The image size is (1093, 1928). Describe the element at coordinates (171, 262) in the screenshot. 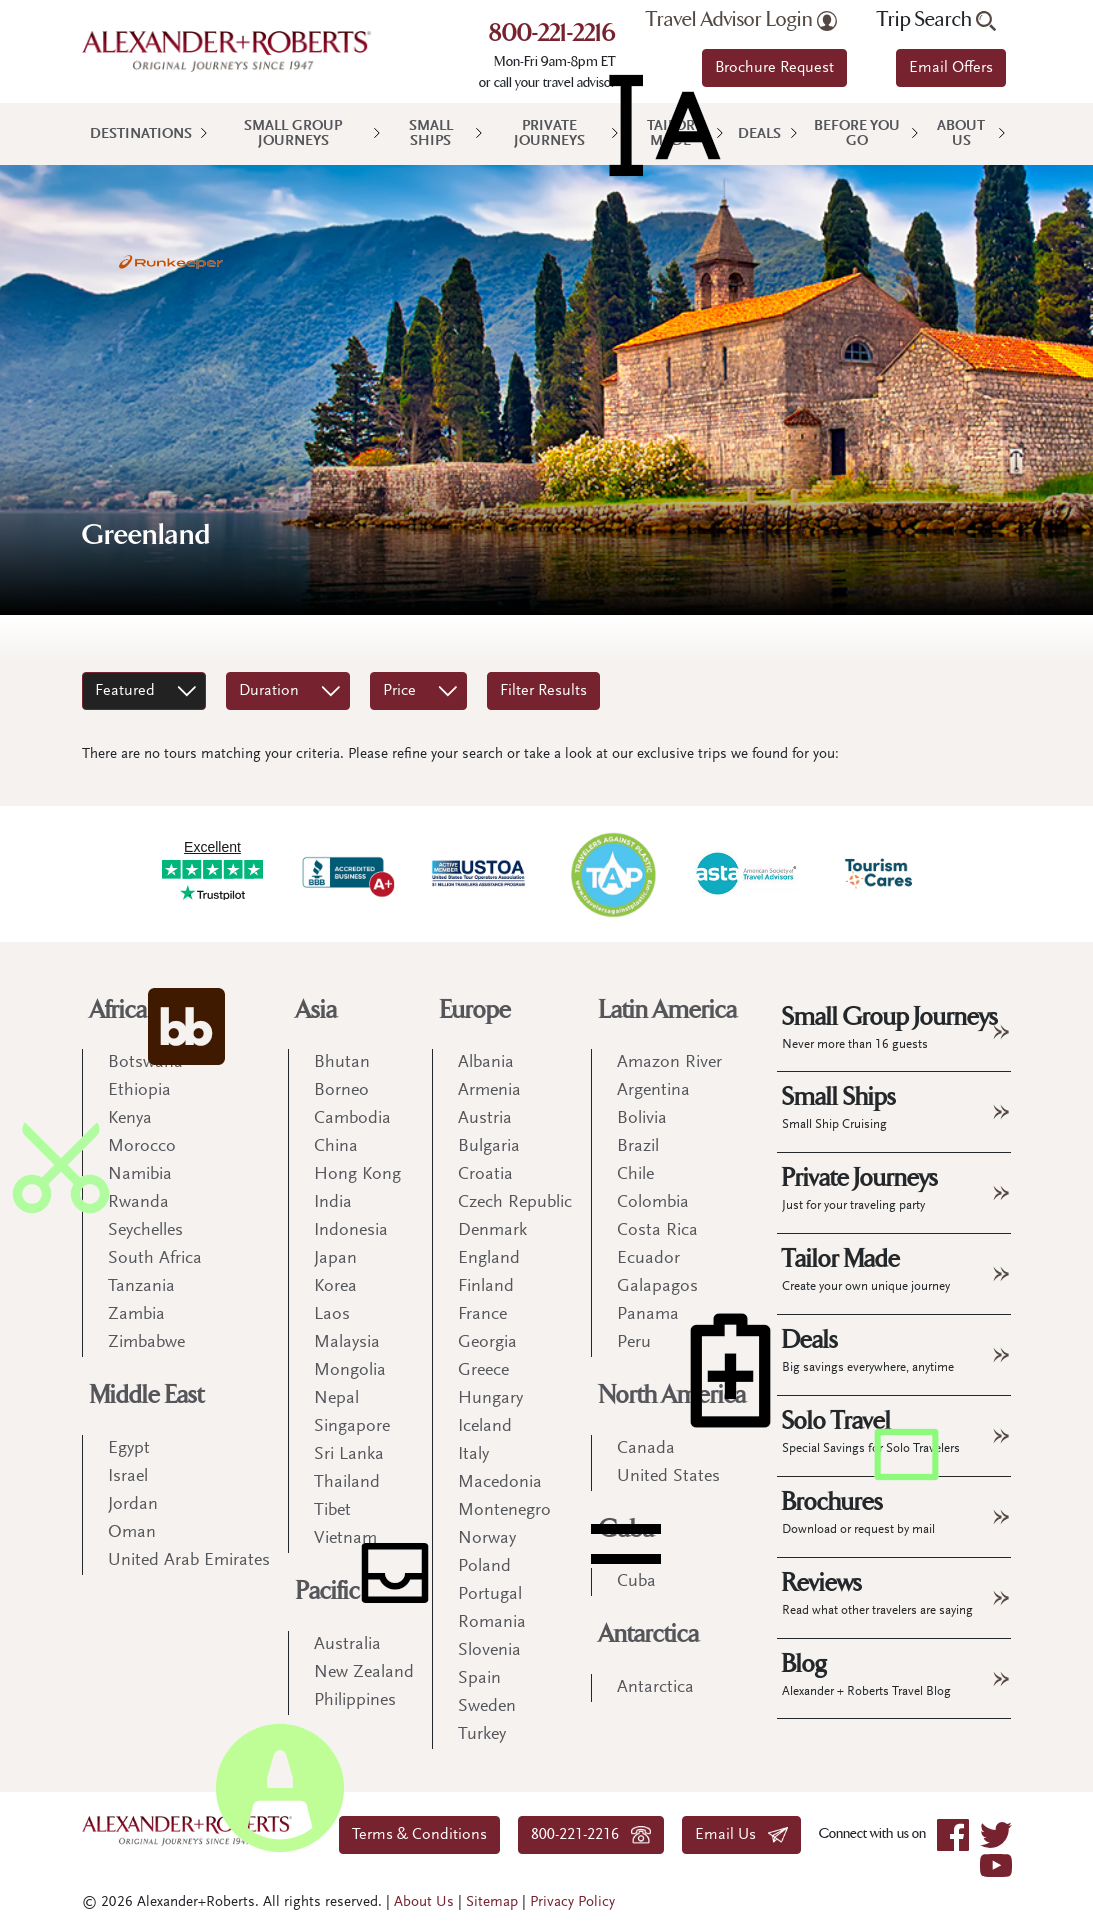

I see `open the Runkeeper fitness tracking app` at that location.